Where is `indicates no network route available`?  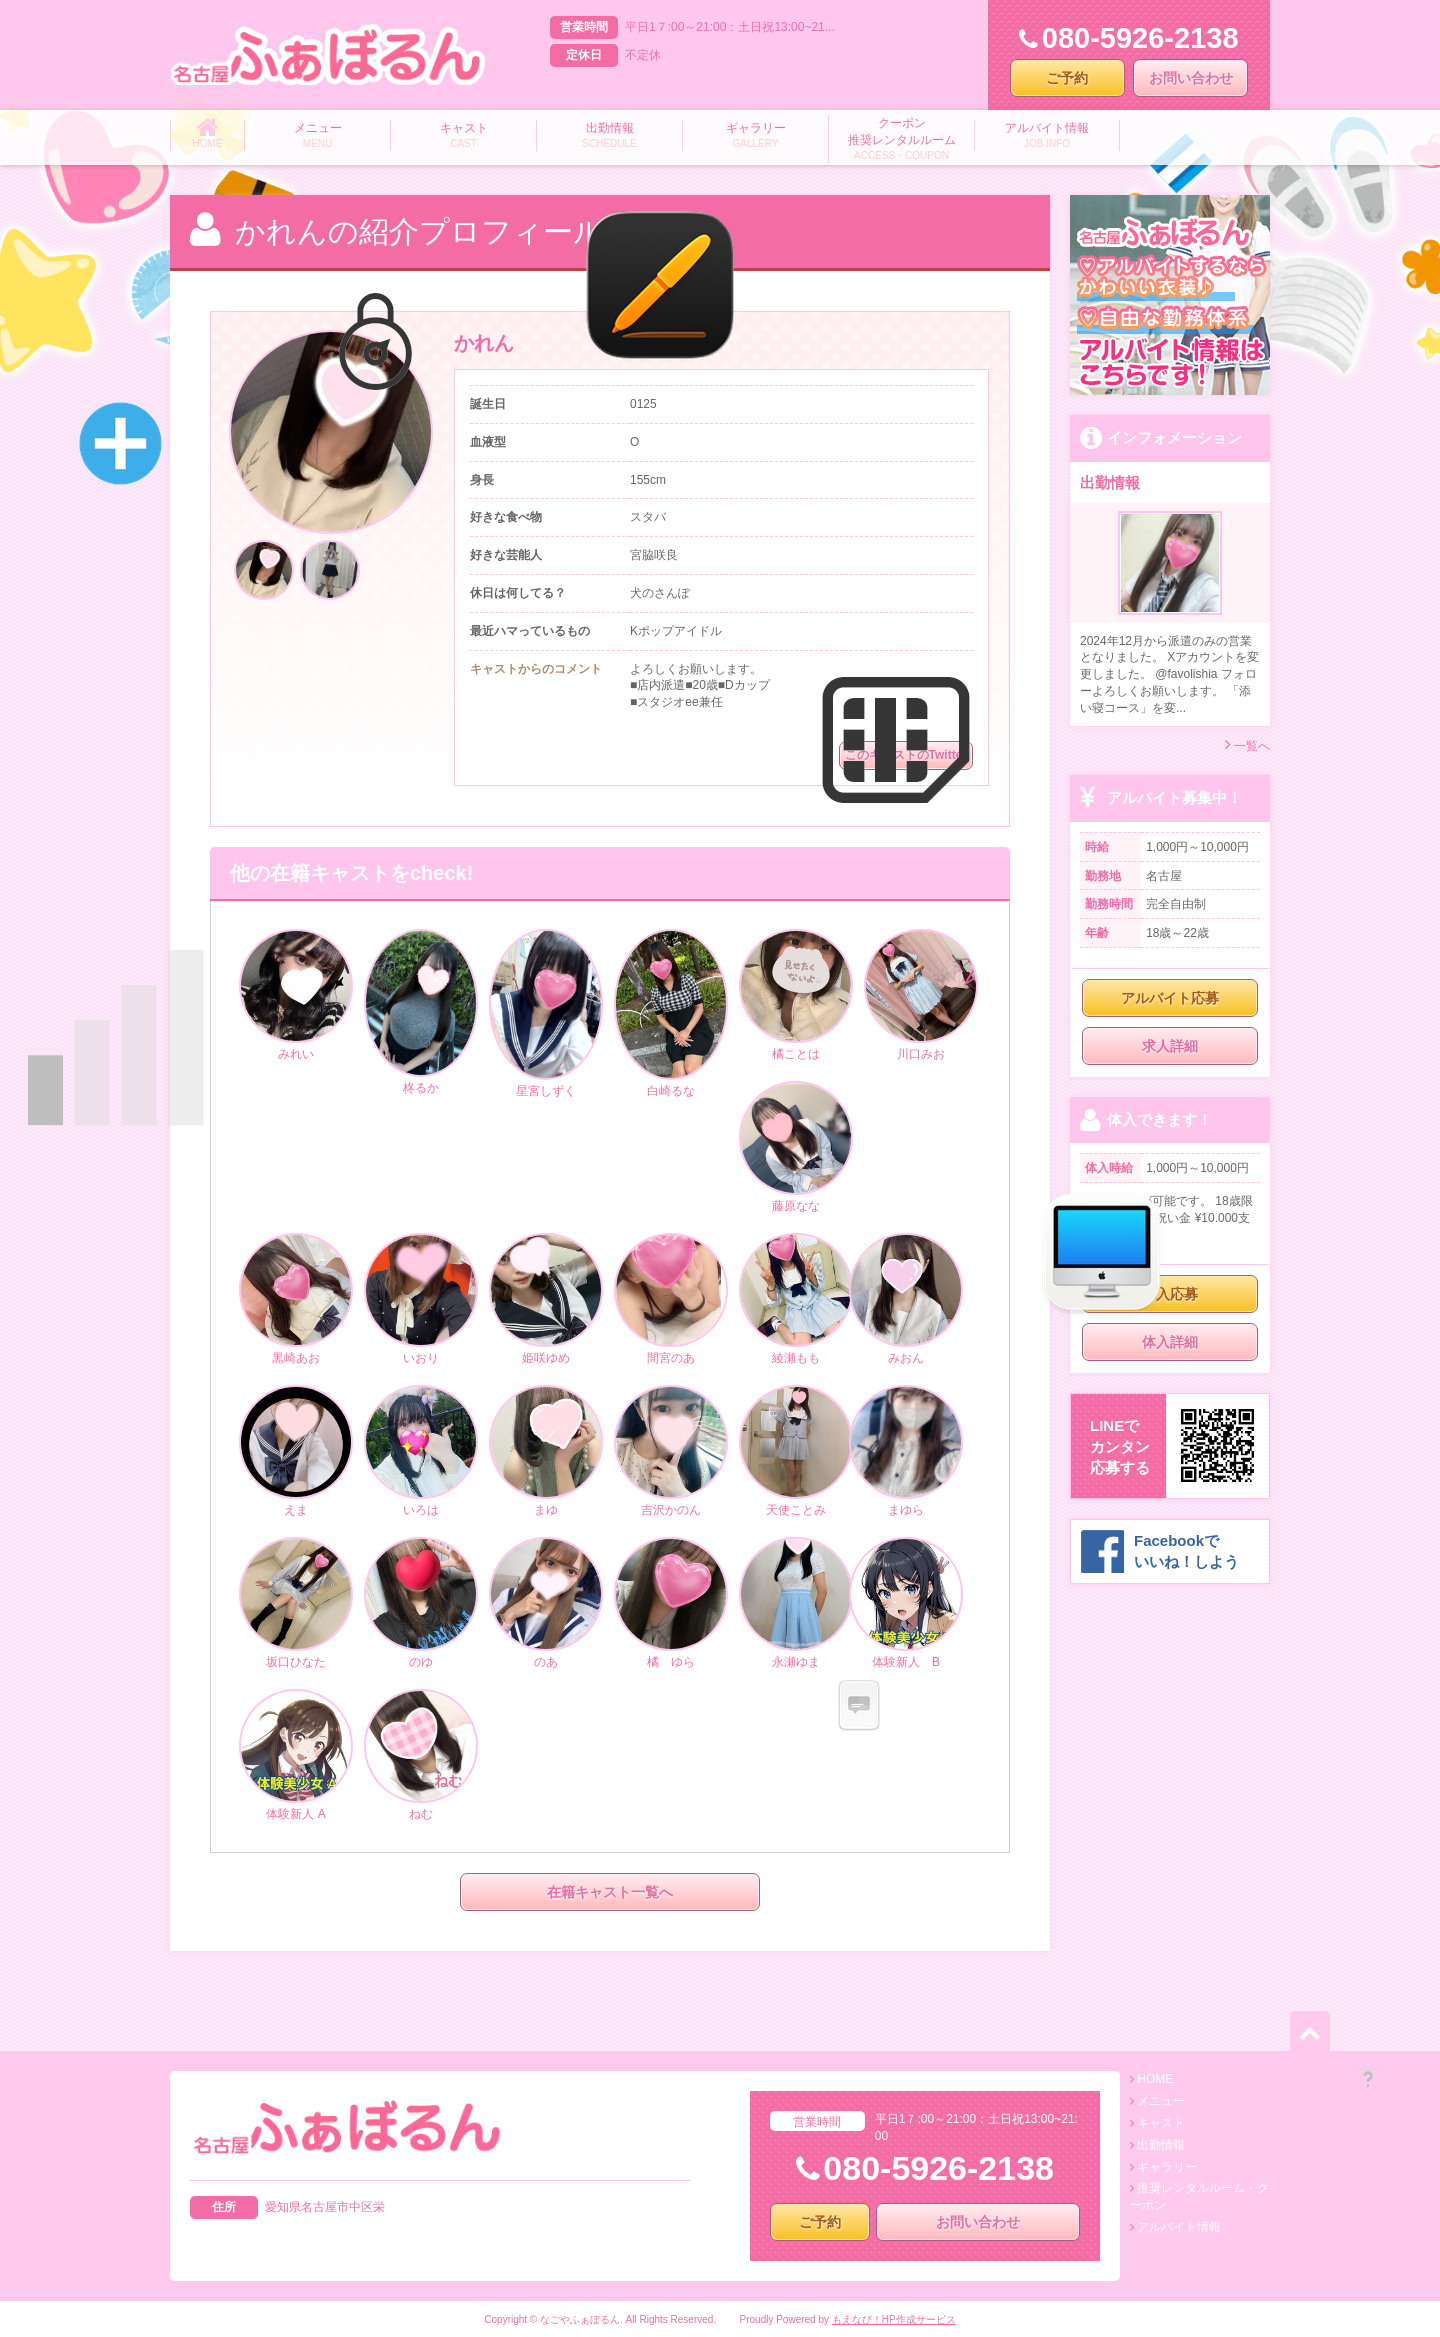 indicates no network route available is located at coordinates (1368, 2076).